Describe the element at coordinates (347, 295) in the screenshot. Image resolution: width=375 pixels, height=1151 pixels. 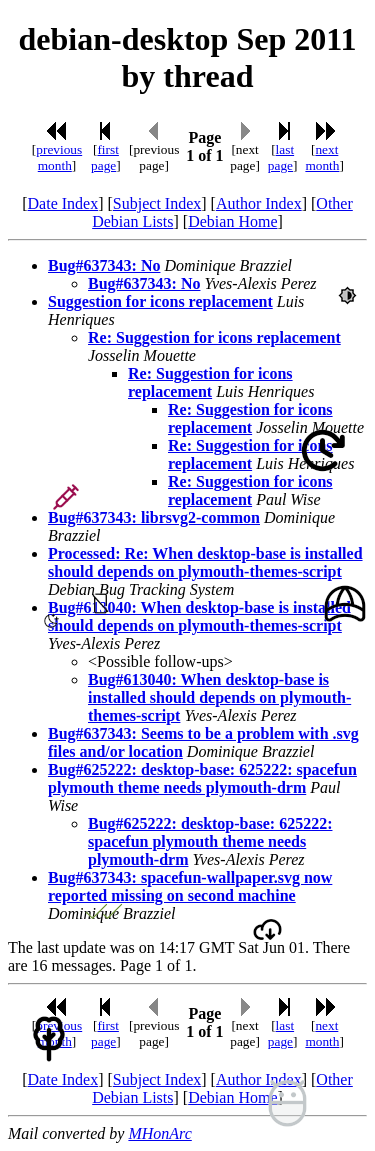
I see `adjust screen brightness settings` at that location.